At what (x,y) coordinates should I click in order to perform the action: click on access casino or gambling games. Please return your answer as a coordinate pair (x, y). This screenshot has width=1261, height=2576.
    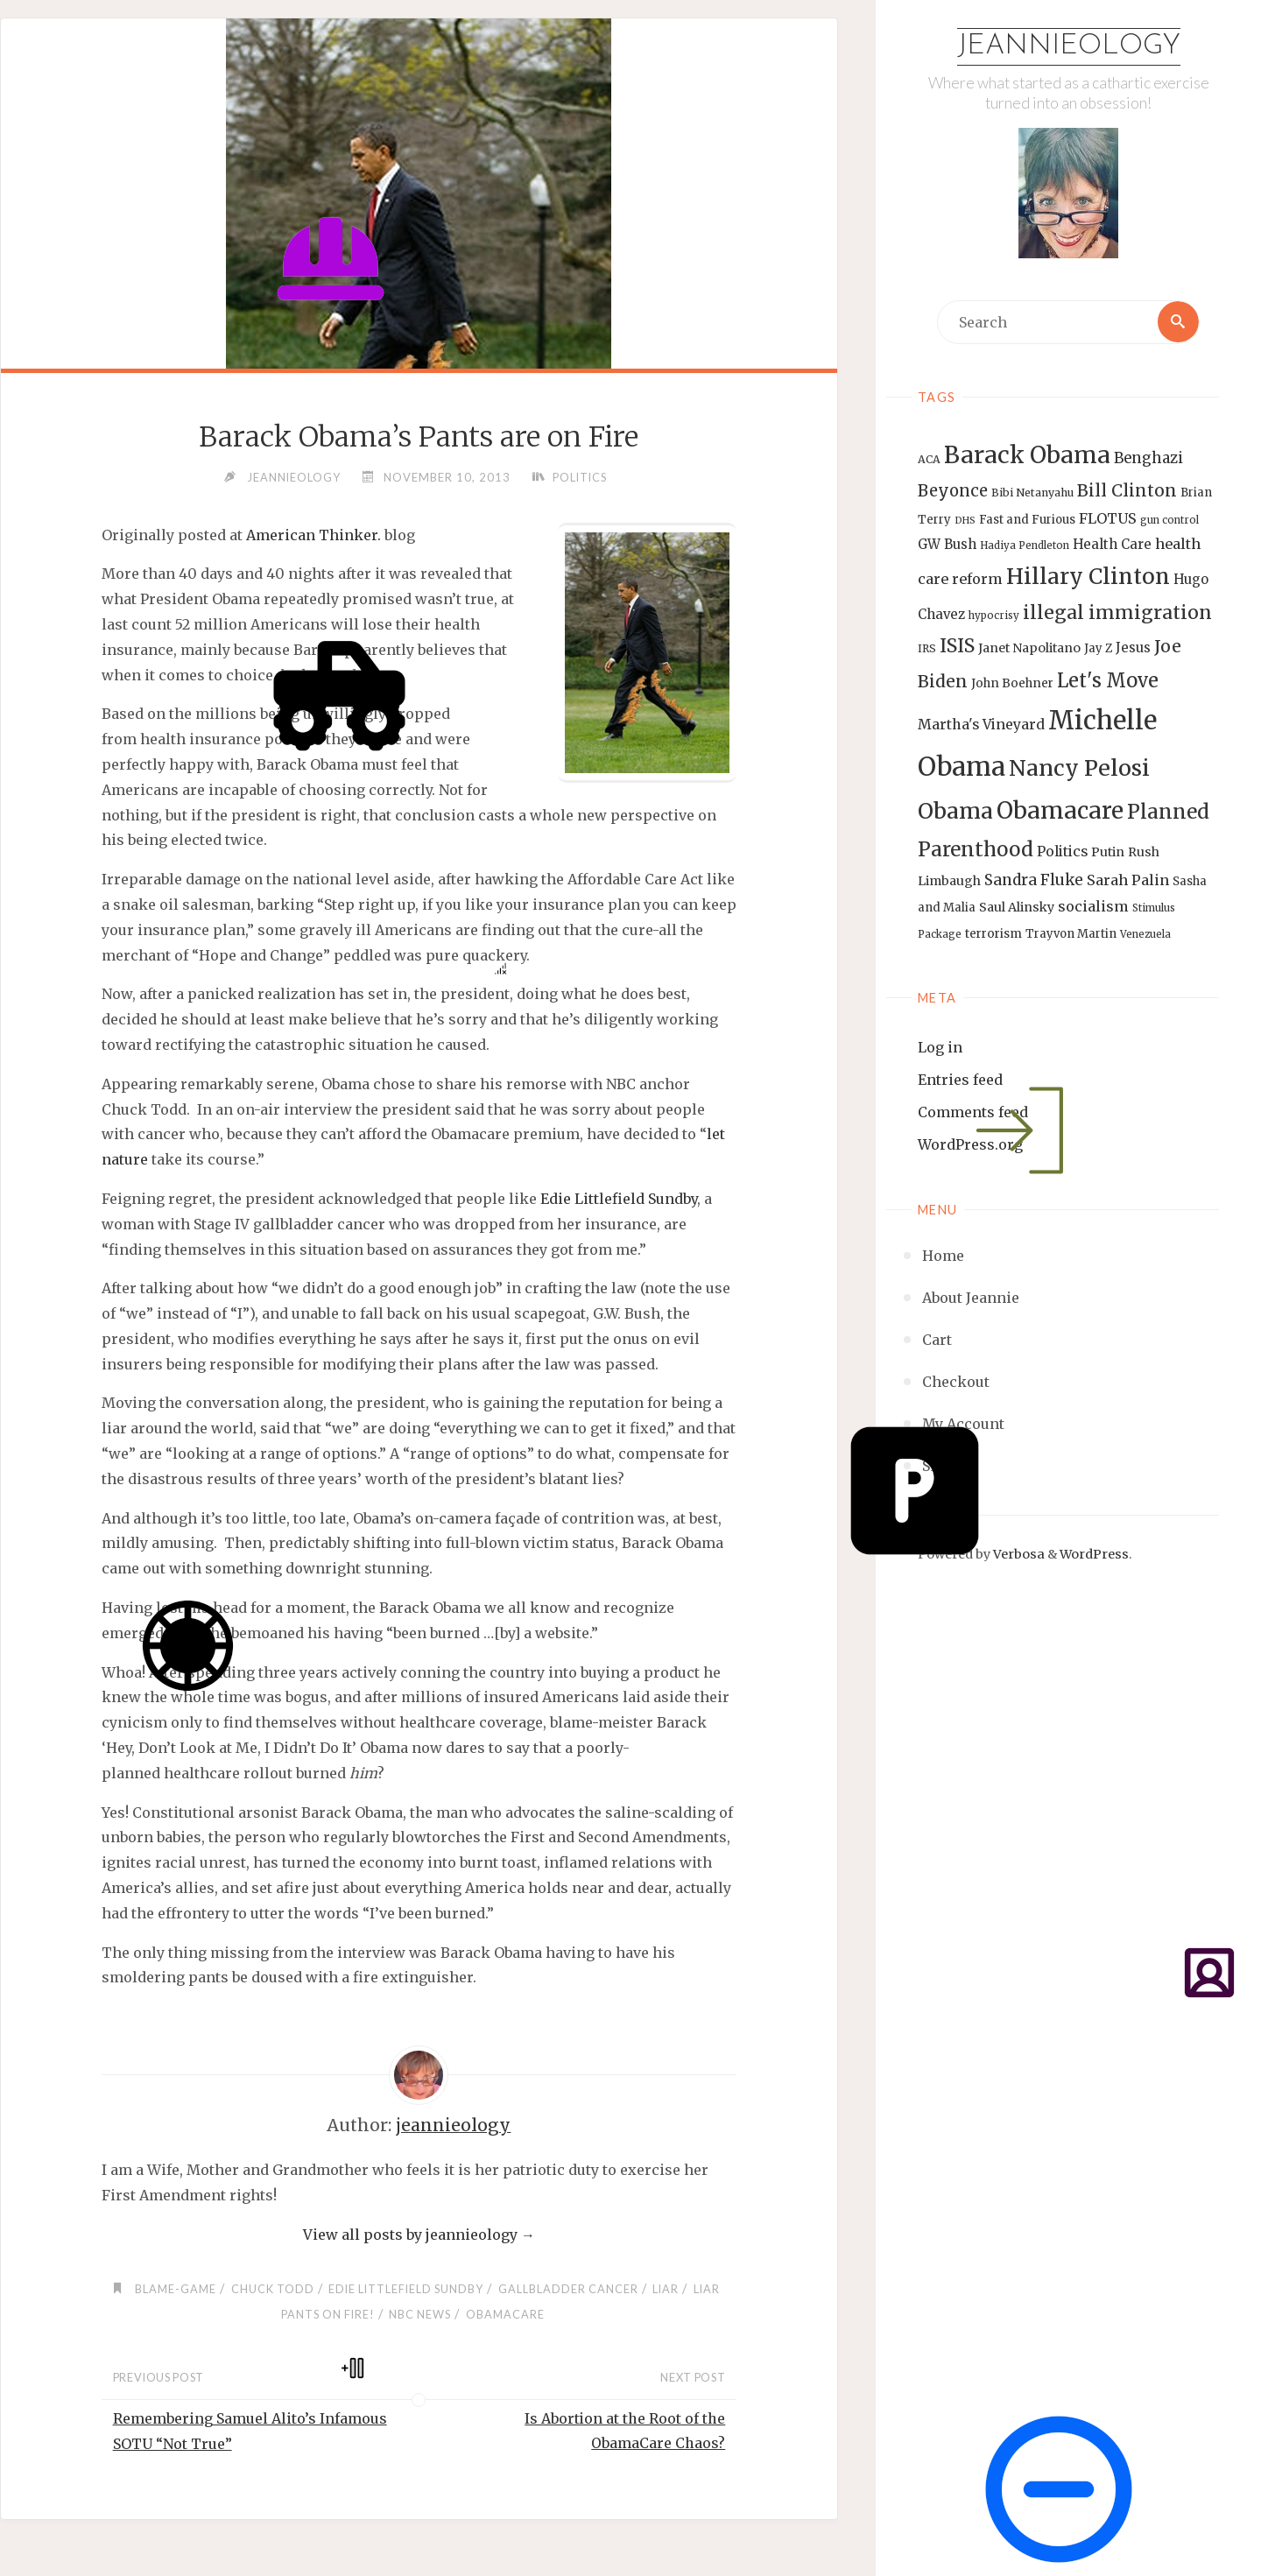
    Looking at the image, I should click on (187, 1645).